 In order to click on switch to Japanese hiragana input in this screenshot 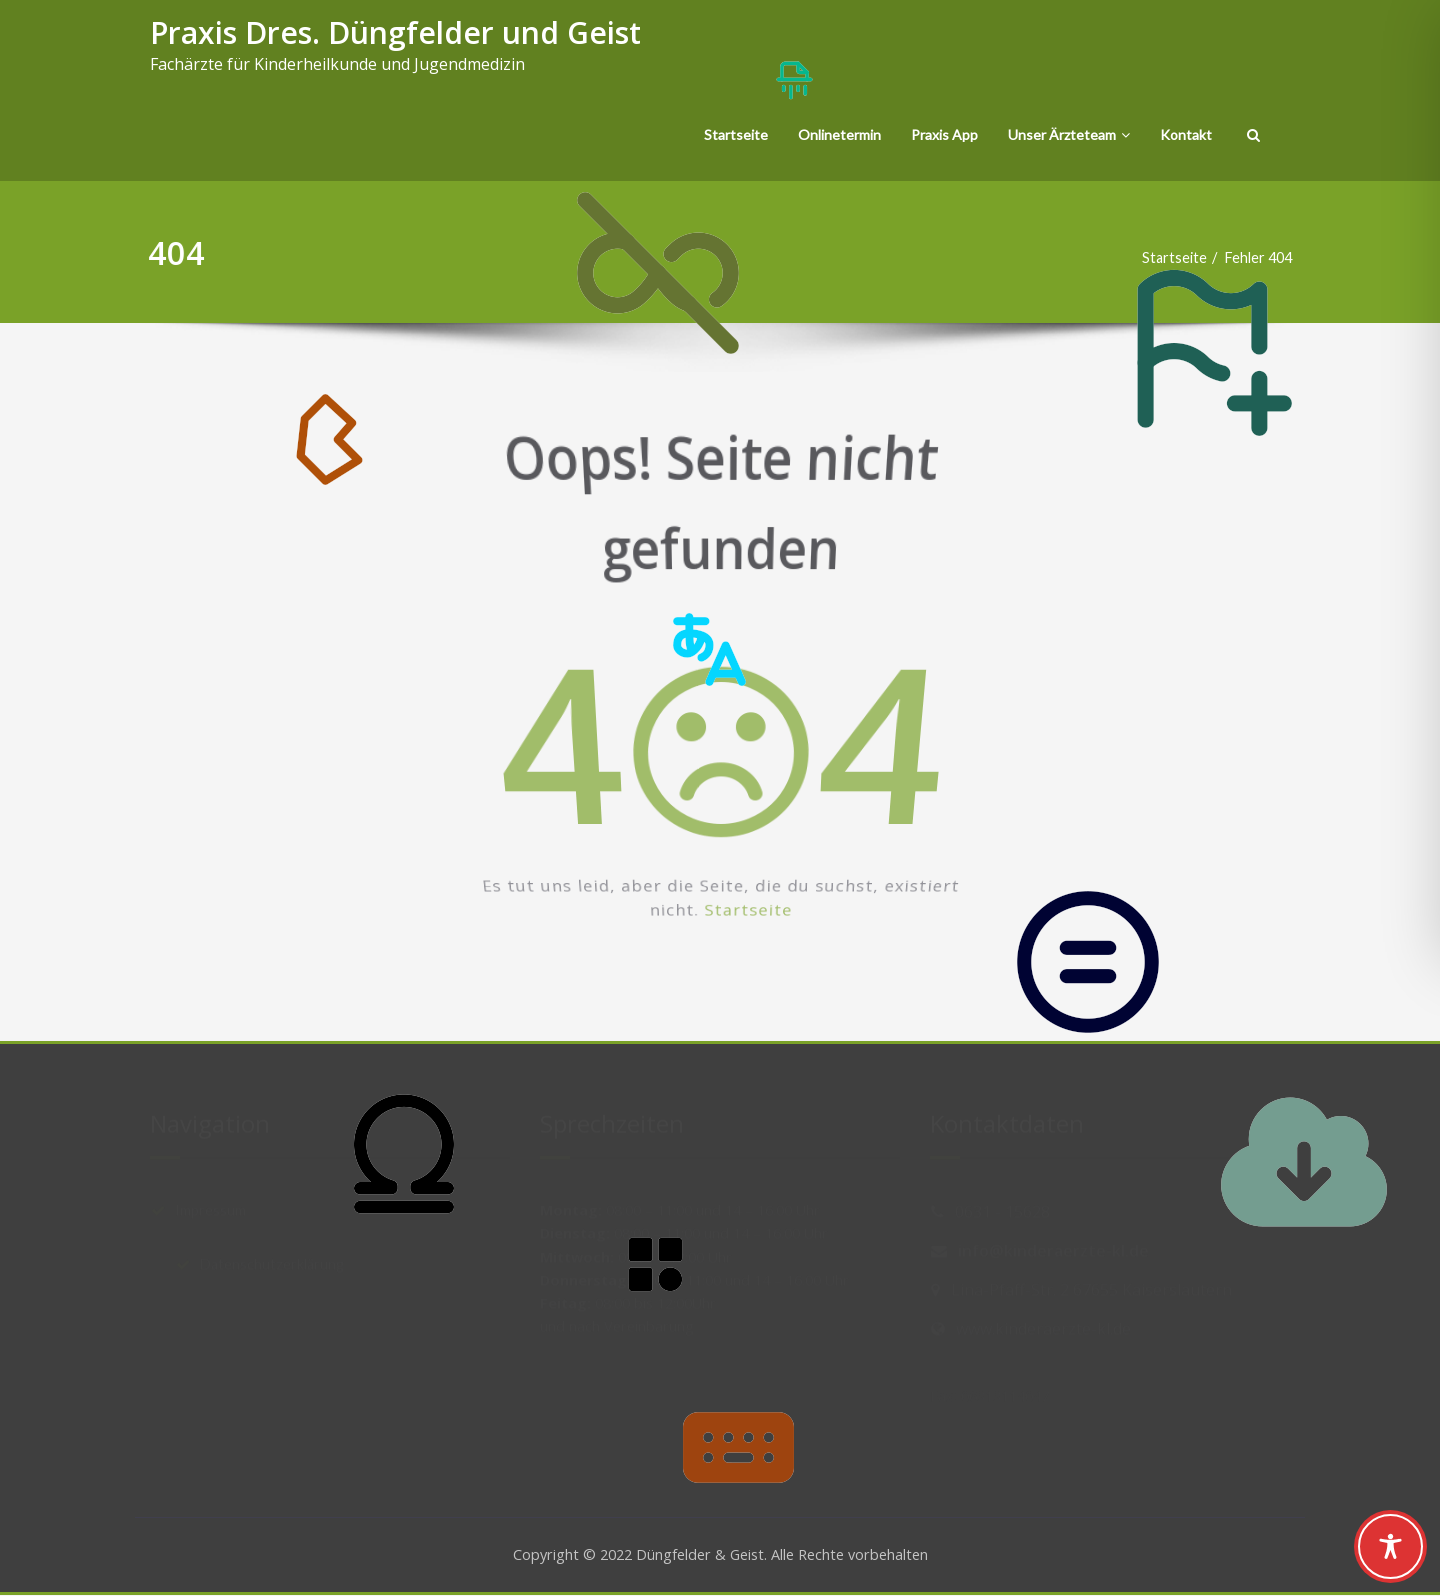, I will do `click(709, 649)`.